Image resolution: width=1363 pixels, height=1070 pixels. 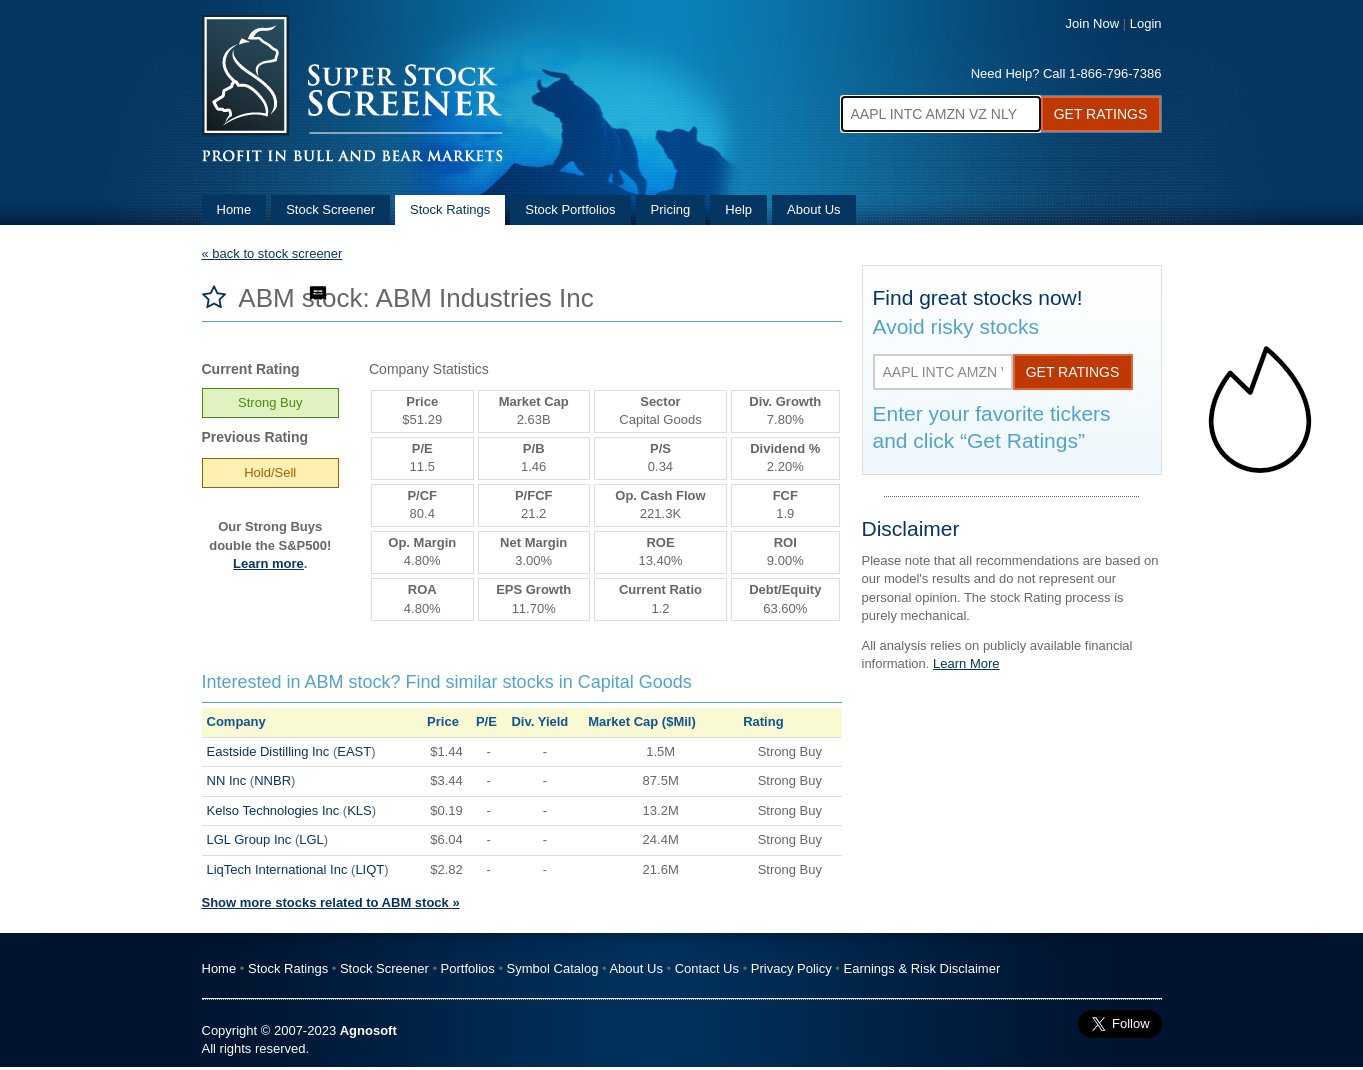 What do you see at coordinates (1260, 412) in the screenshot?
I see `view trending or popular content` at bounding box center [1260, 412].